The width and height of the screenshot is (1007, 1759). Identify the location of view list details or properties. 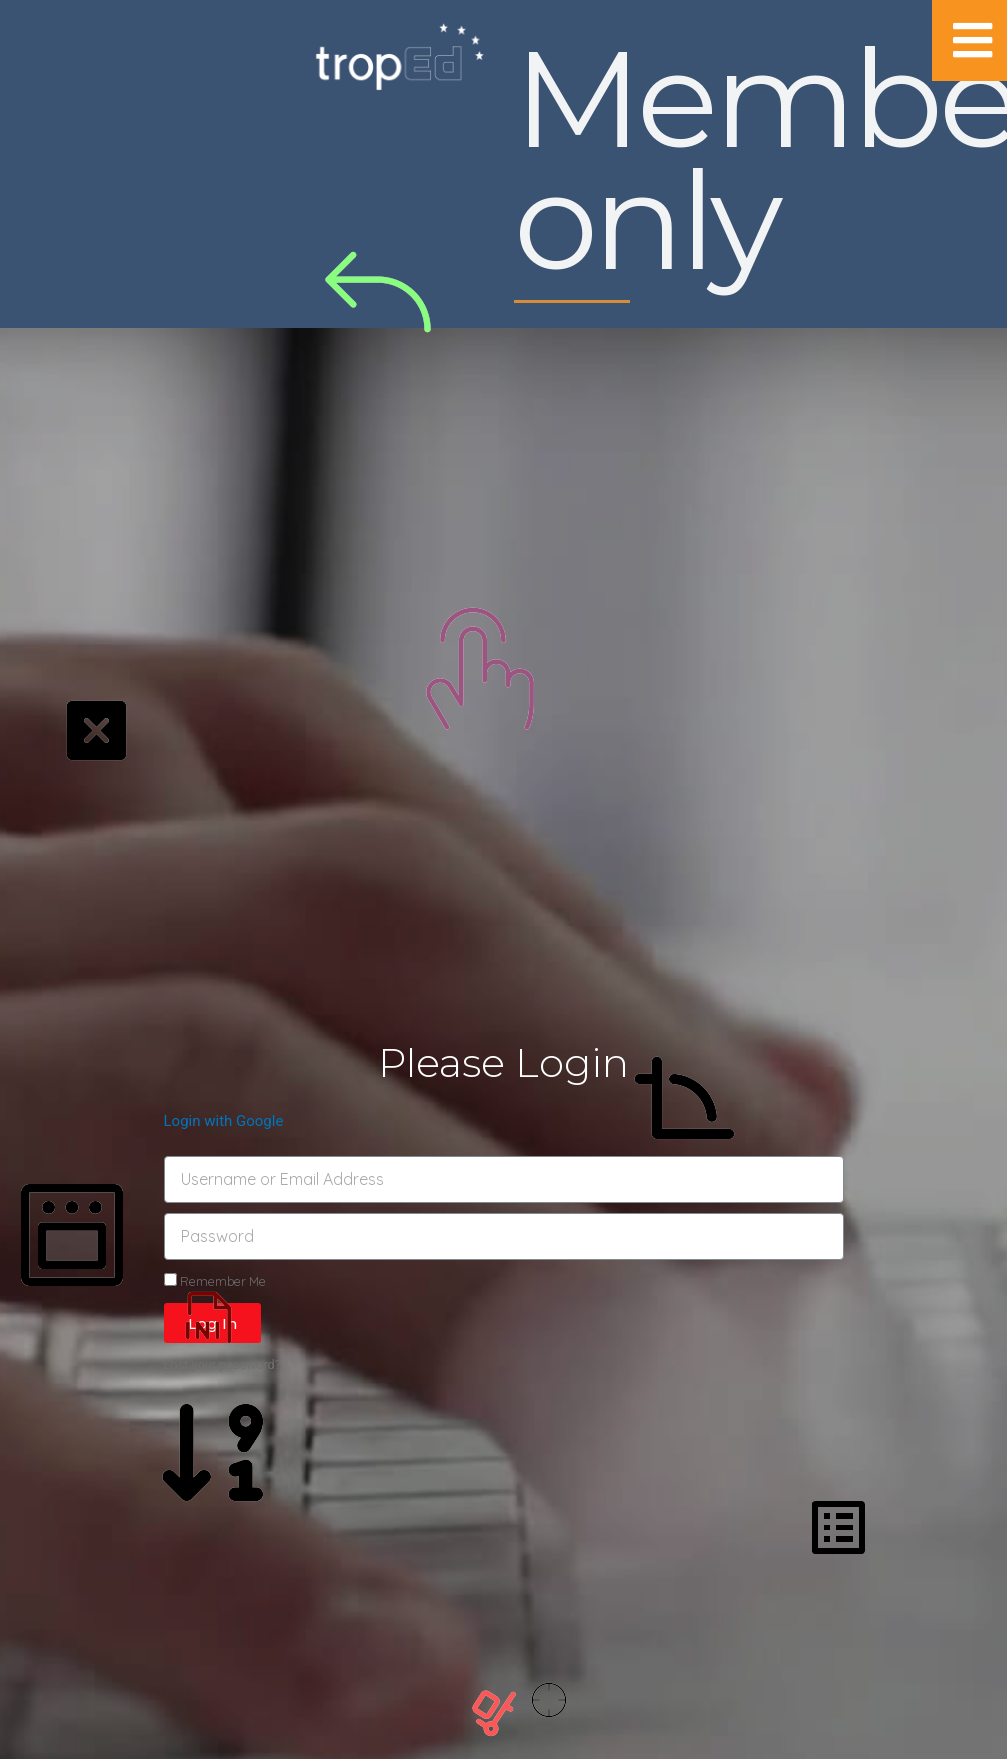
(838, 1527).